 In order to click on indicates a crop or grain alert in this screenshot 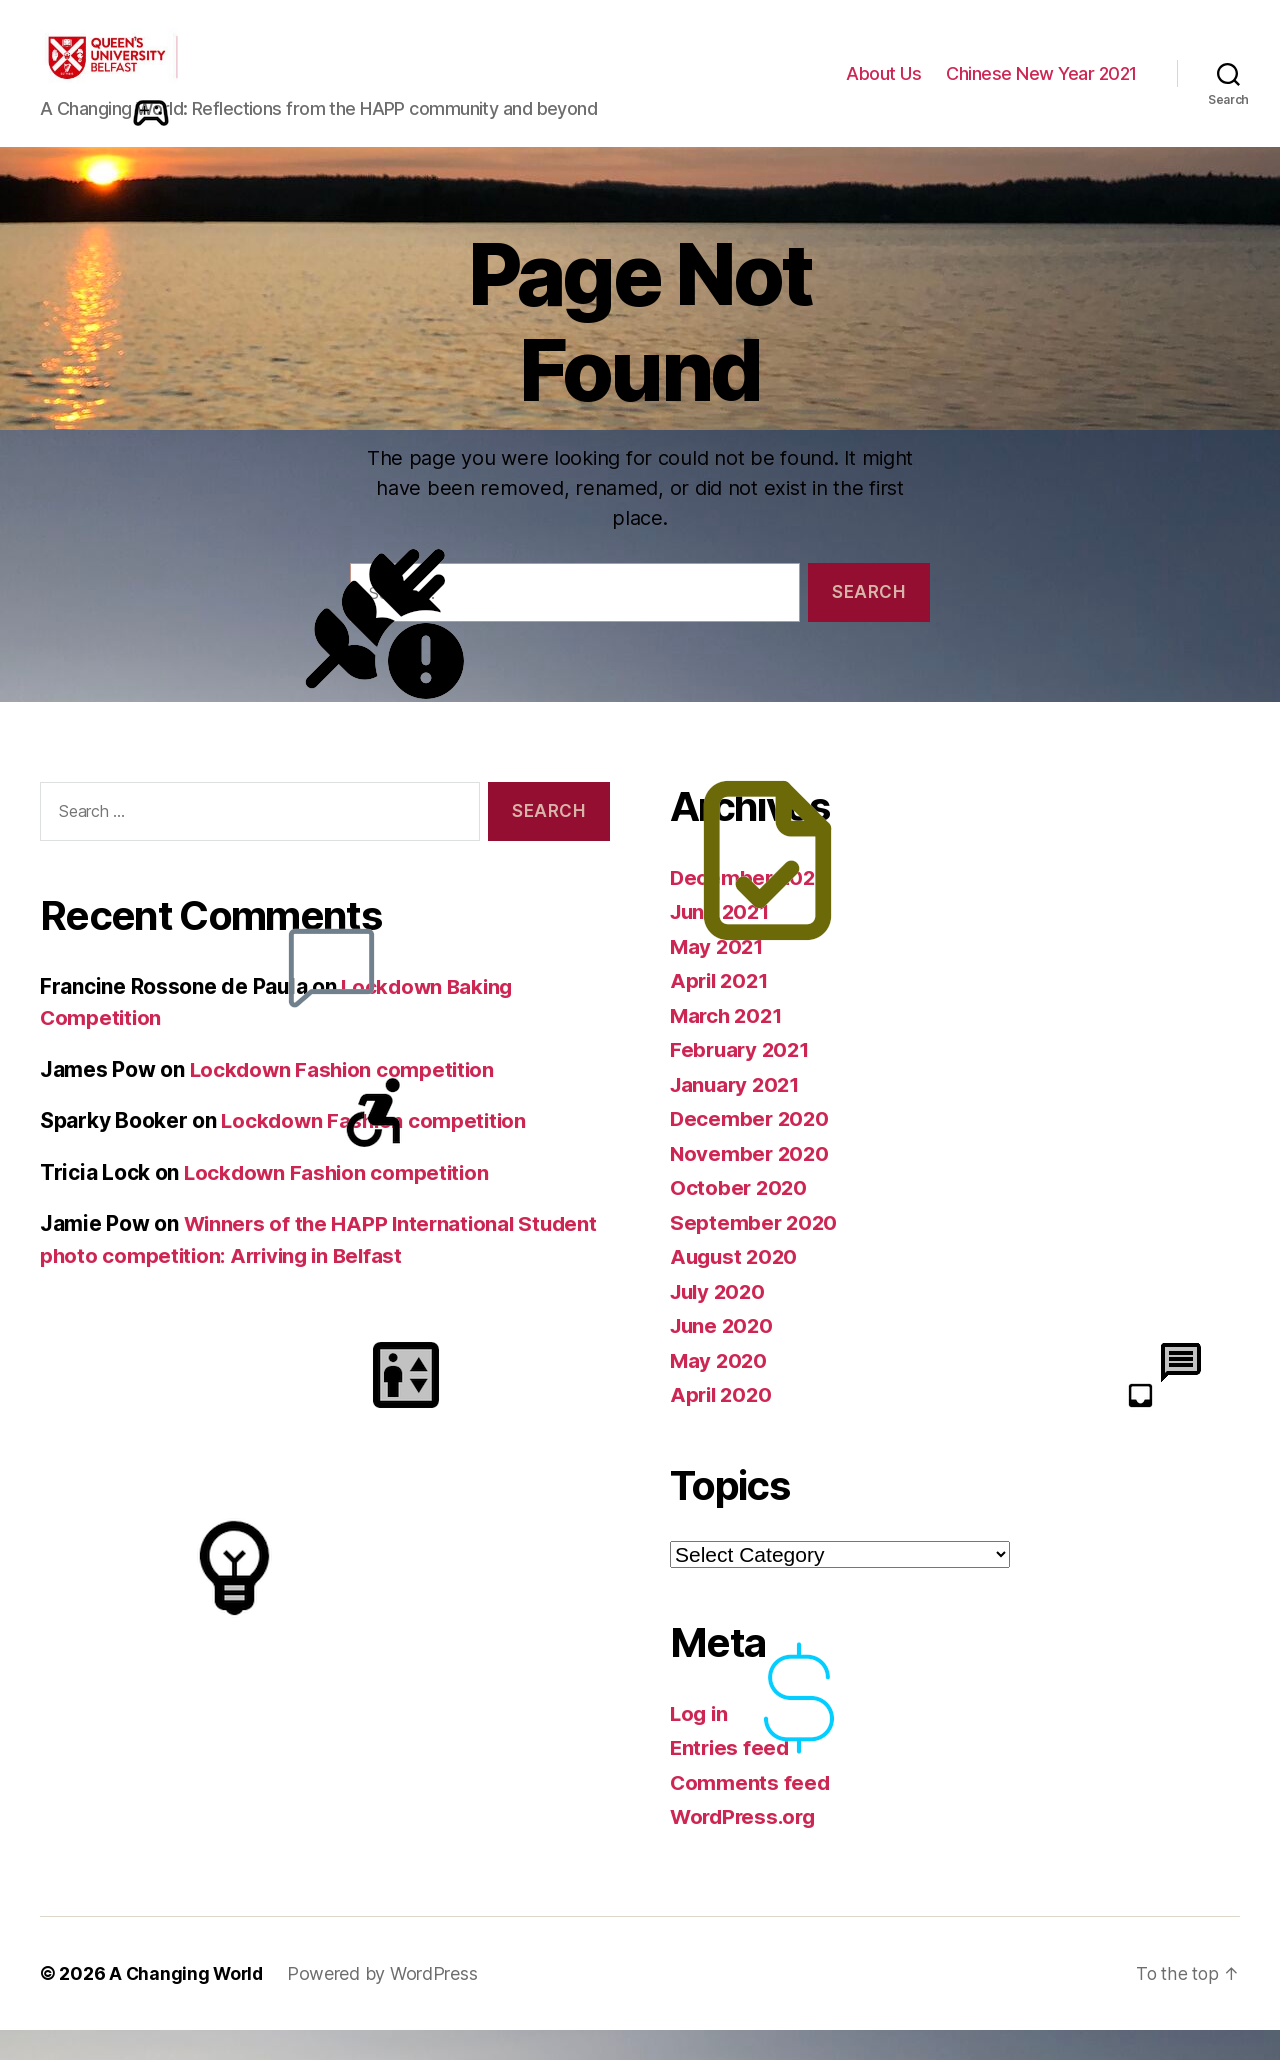, I will do `click(379, 614)`.